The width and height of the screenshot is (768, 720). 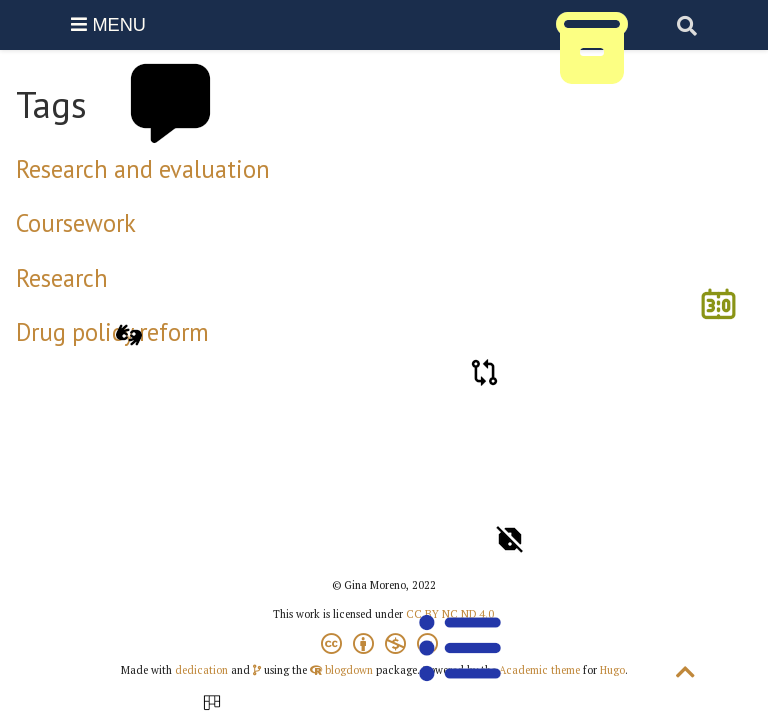 I want to click on view game or match scores, so click(x=718, y=305).